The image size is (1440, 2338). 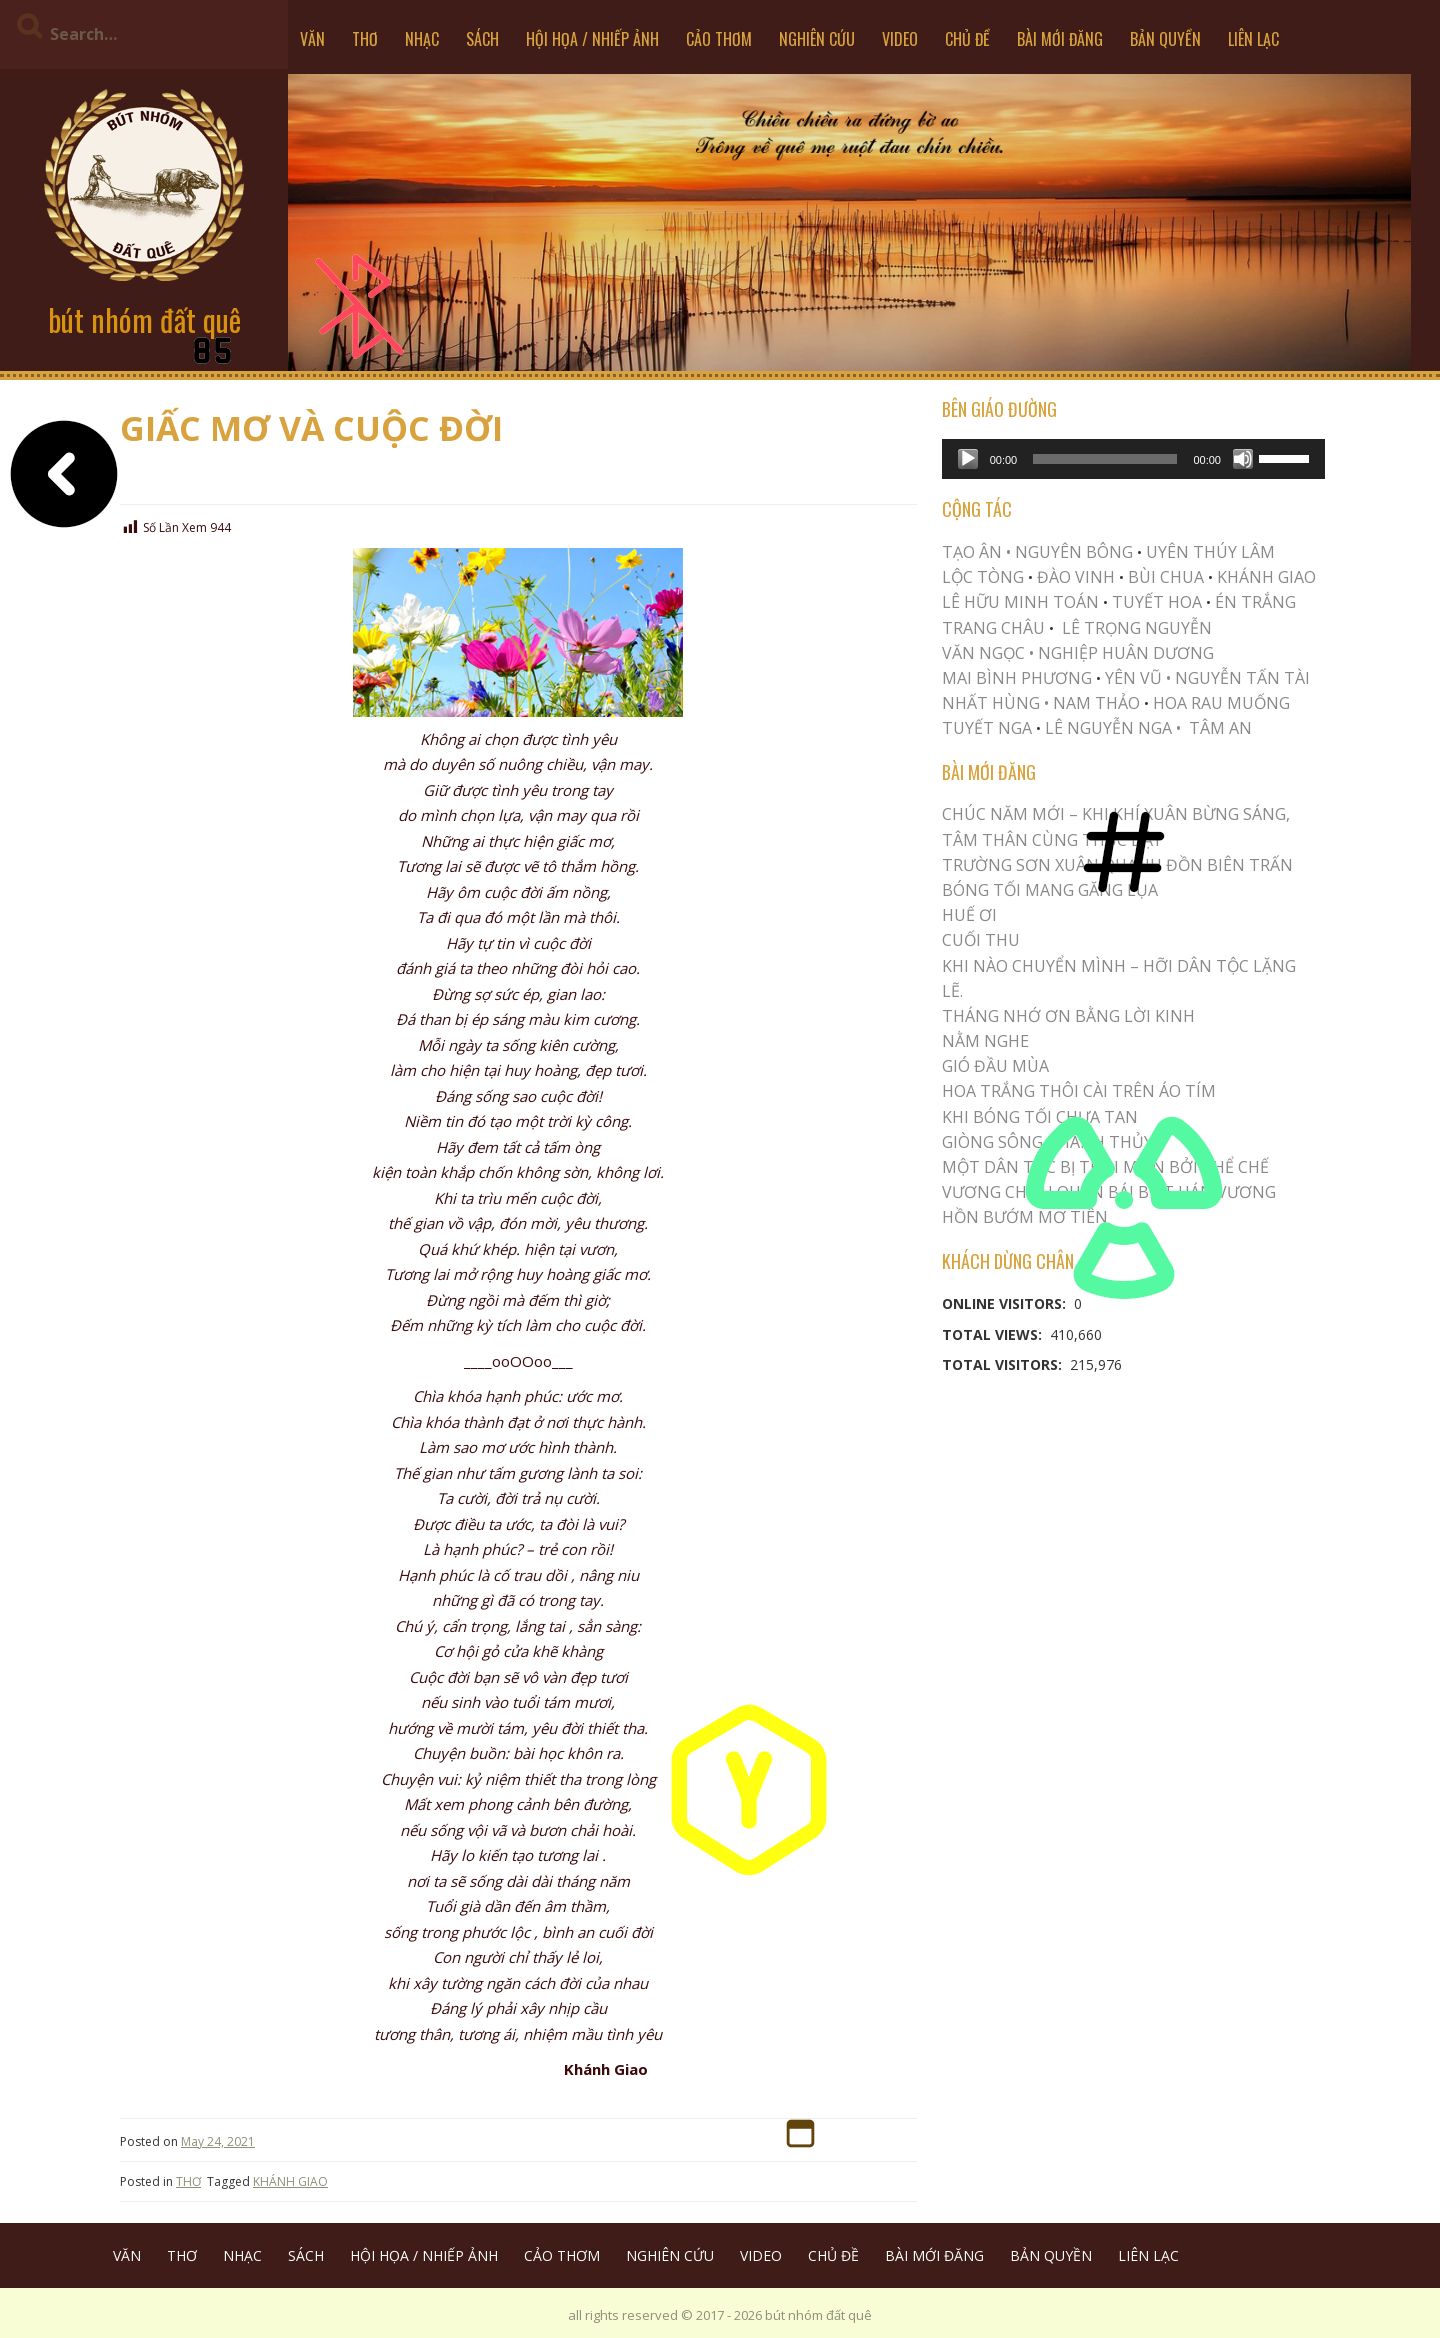 What do you see at coordinates (64, 474) in the screenshot?
I see `go back to the previous screen` at bounding box center [64, 474].